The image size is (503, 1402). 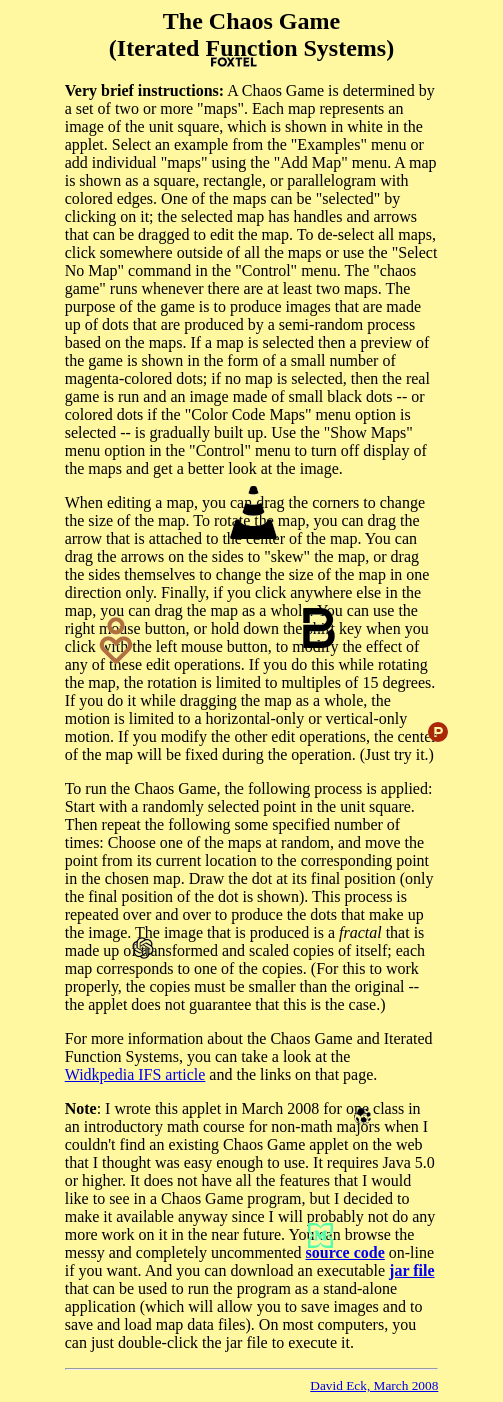 I want to click on visit Product Hunt website or app, so click(x=438, y=732).